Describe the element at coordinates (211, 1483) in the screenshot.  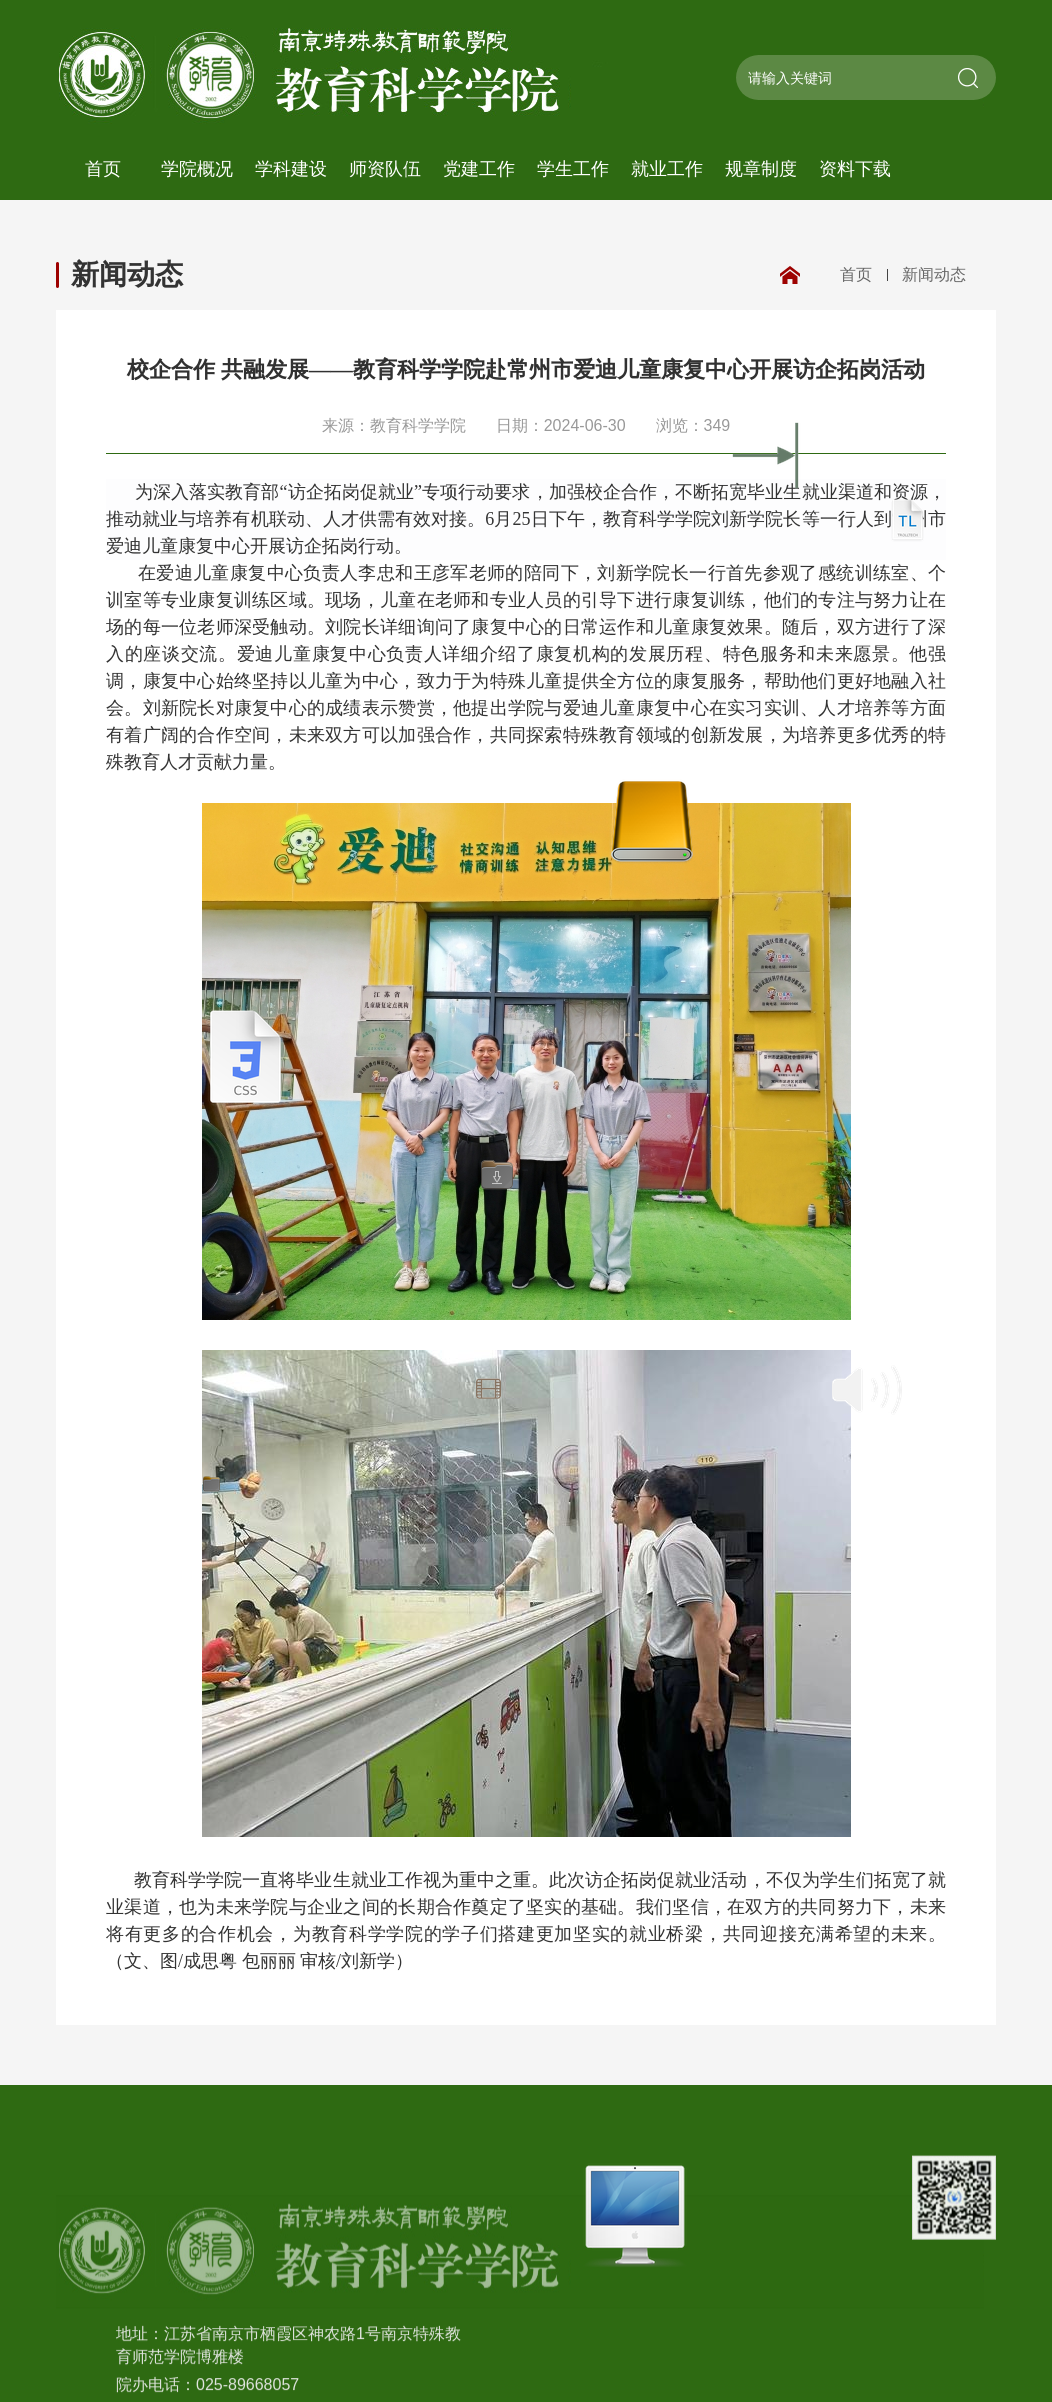
I see `open a folder to view its contents` at that location.